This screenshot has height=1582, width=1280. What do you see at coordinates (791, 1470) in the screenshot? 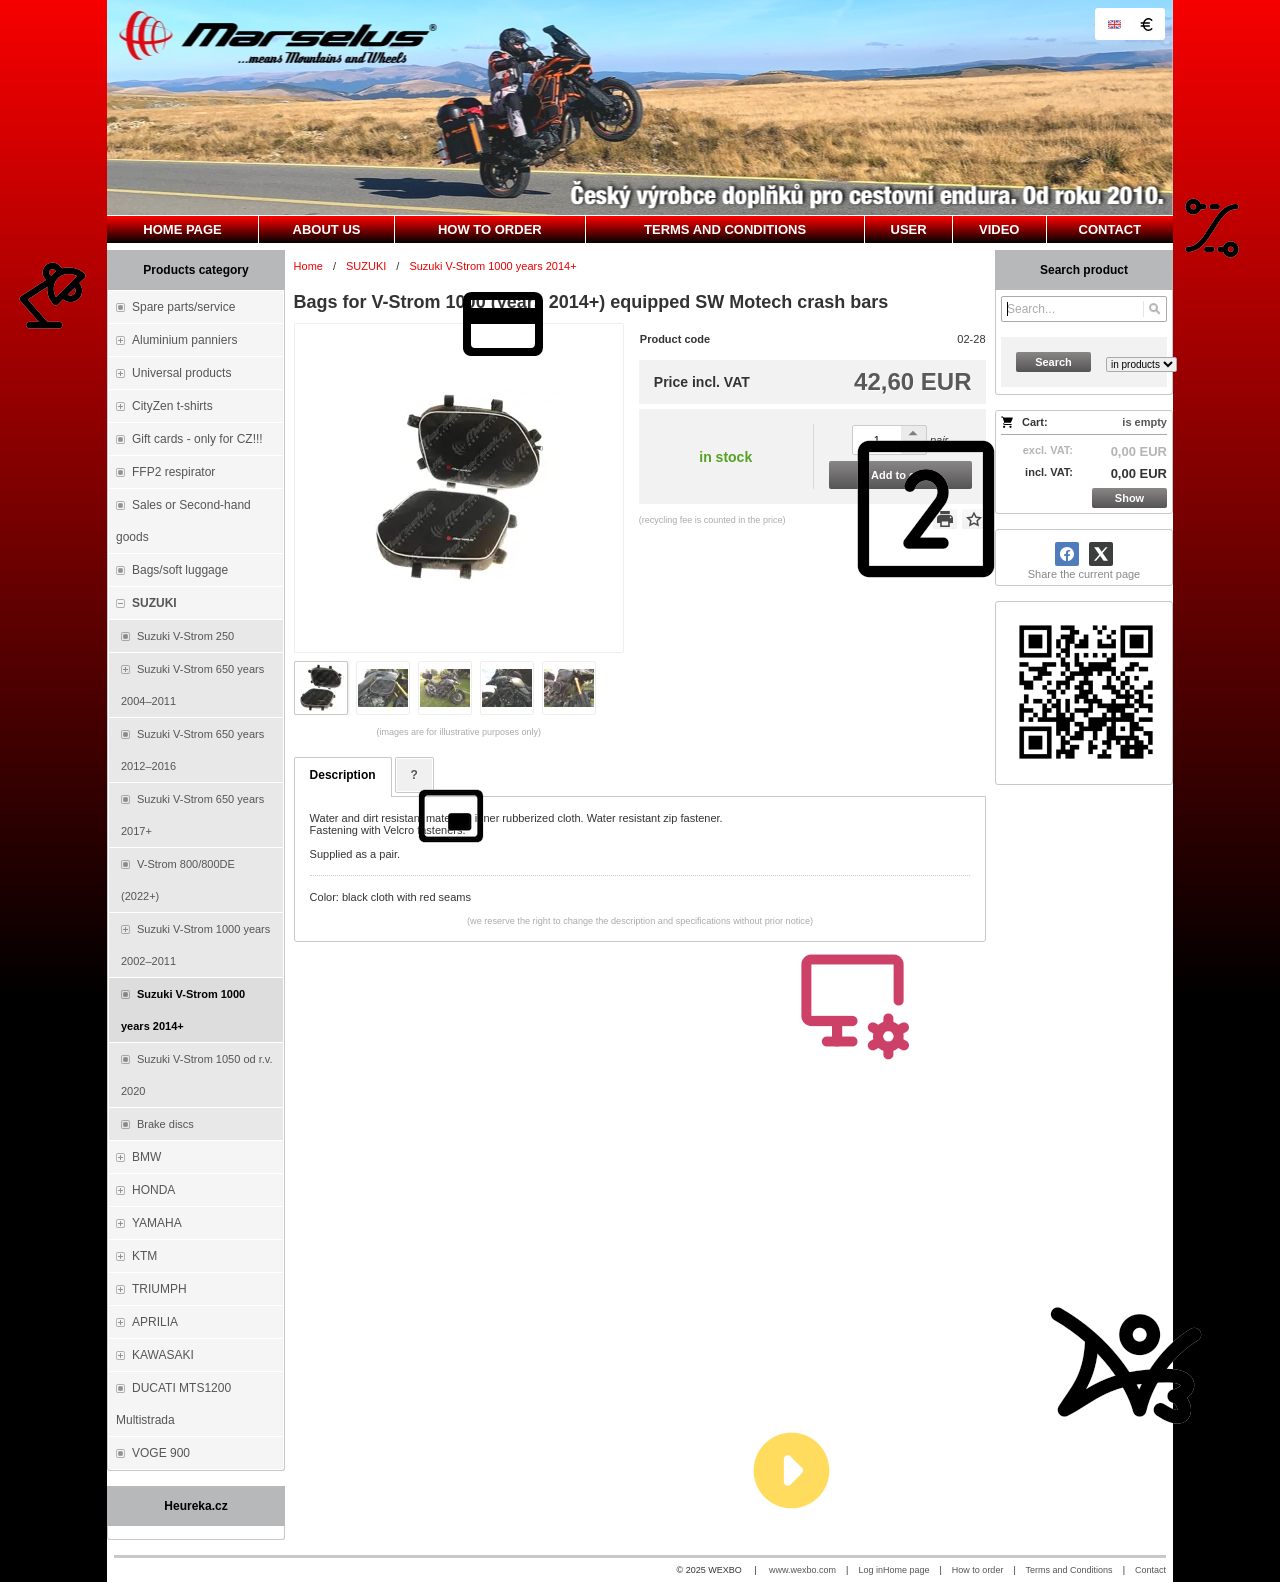
I see `play media or video content` at bounding box center [791, 1470].